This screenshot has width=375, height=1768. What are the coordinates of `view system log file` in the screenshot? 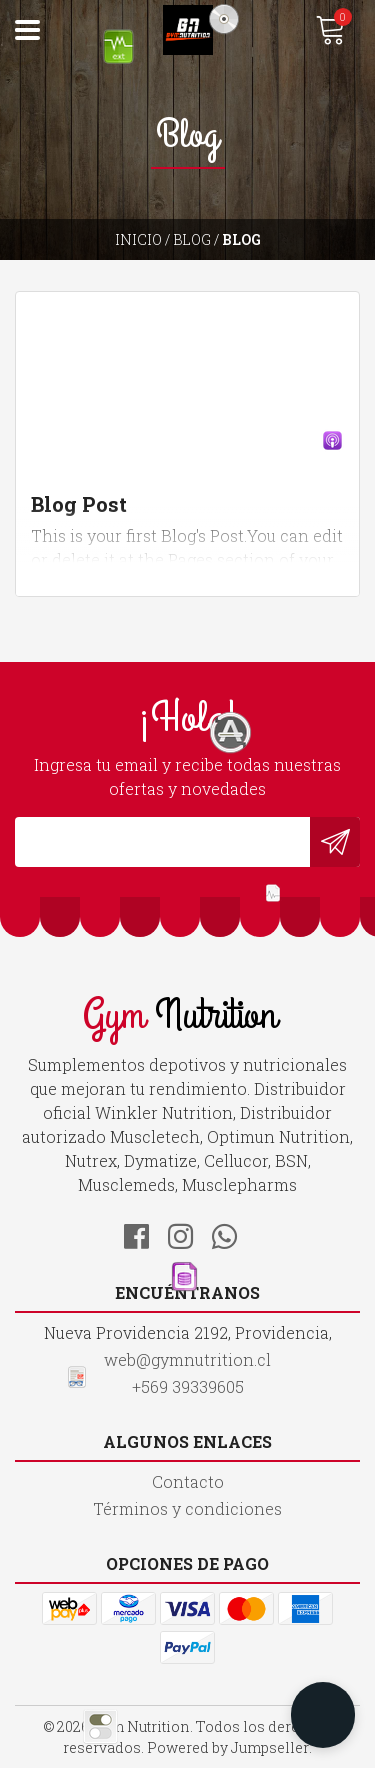 It's located at (273, 893).